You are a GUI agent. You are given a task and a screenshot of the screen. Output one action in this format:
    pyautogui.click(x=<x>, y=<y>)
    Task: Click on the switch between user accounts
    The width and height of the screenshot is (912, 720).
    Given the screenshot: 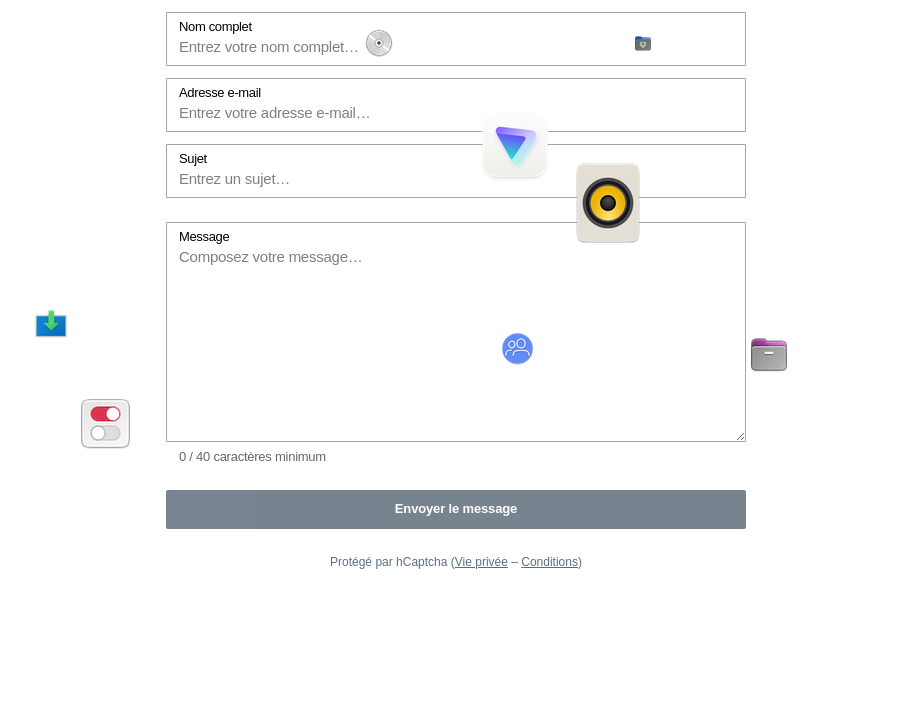 What is the action you would take?
    pyautogui.click(x=517, y=348)
    